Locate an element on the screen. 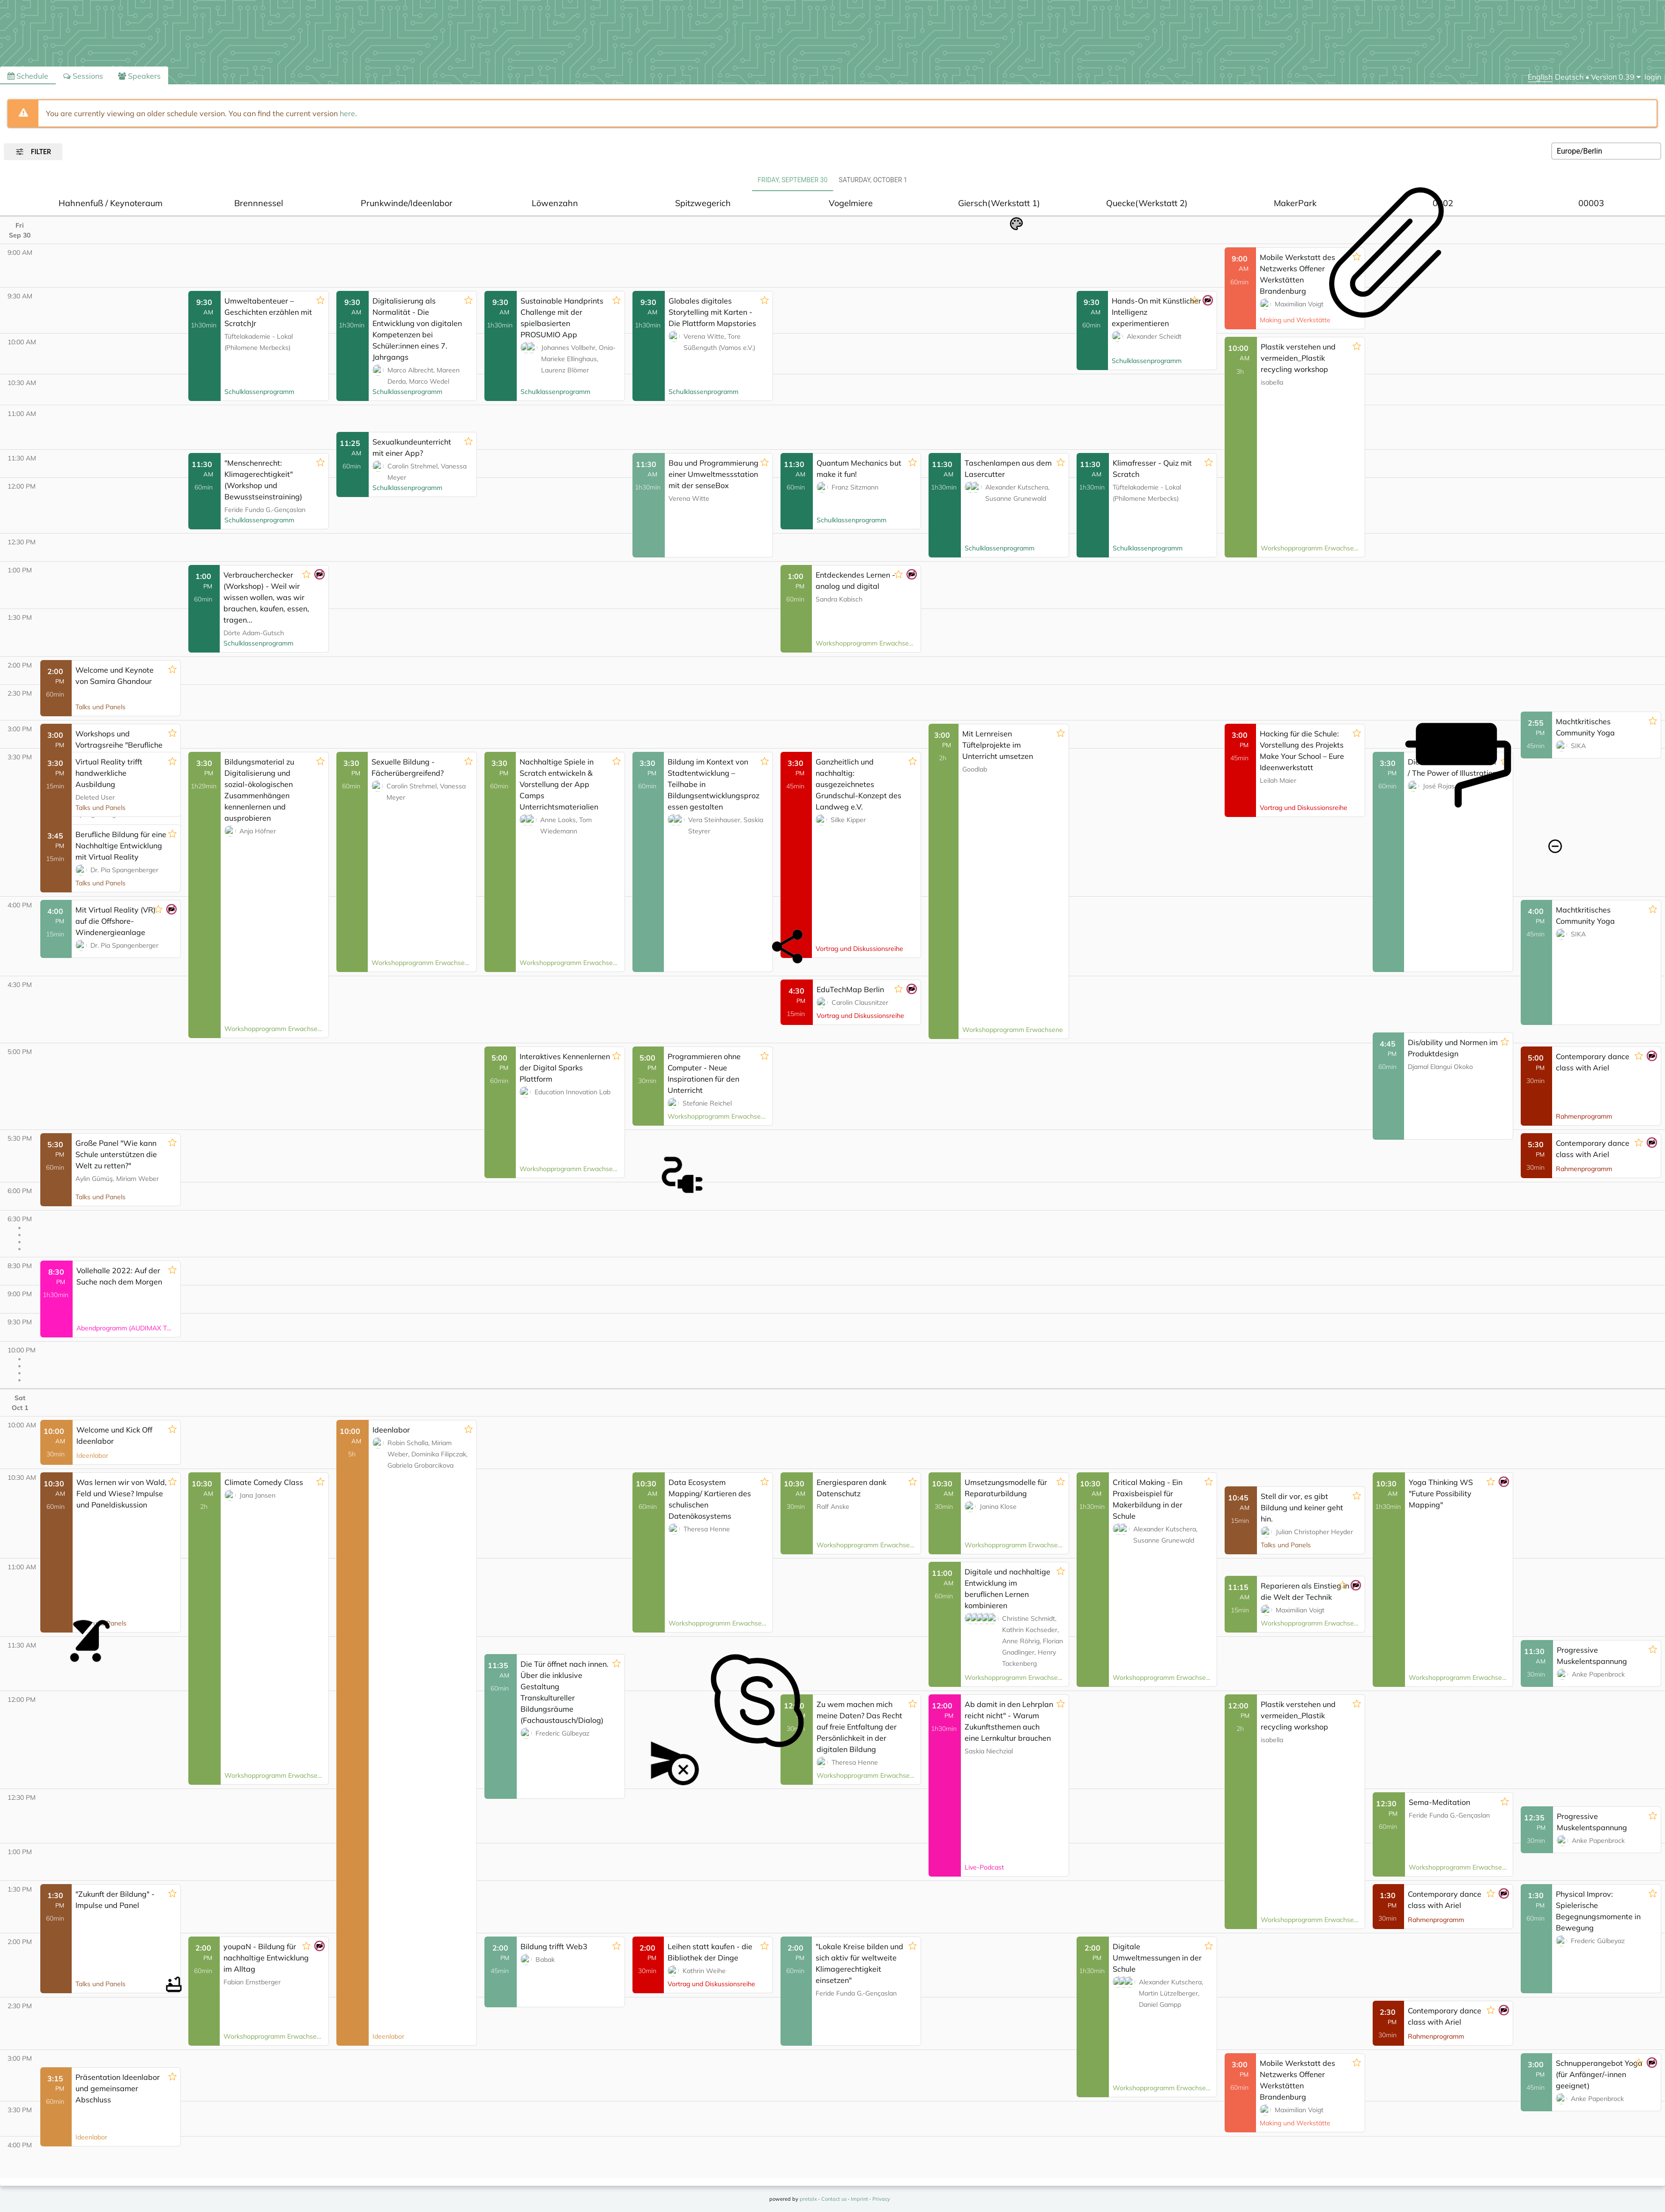 This screenshot has height=2212, width=1665. cancel a scheduled message is located at coordinates (674, 1760).